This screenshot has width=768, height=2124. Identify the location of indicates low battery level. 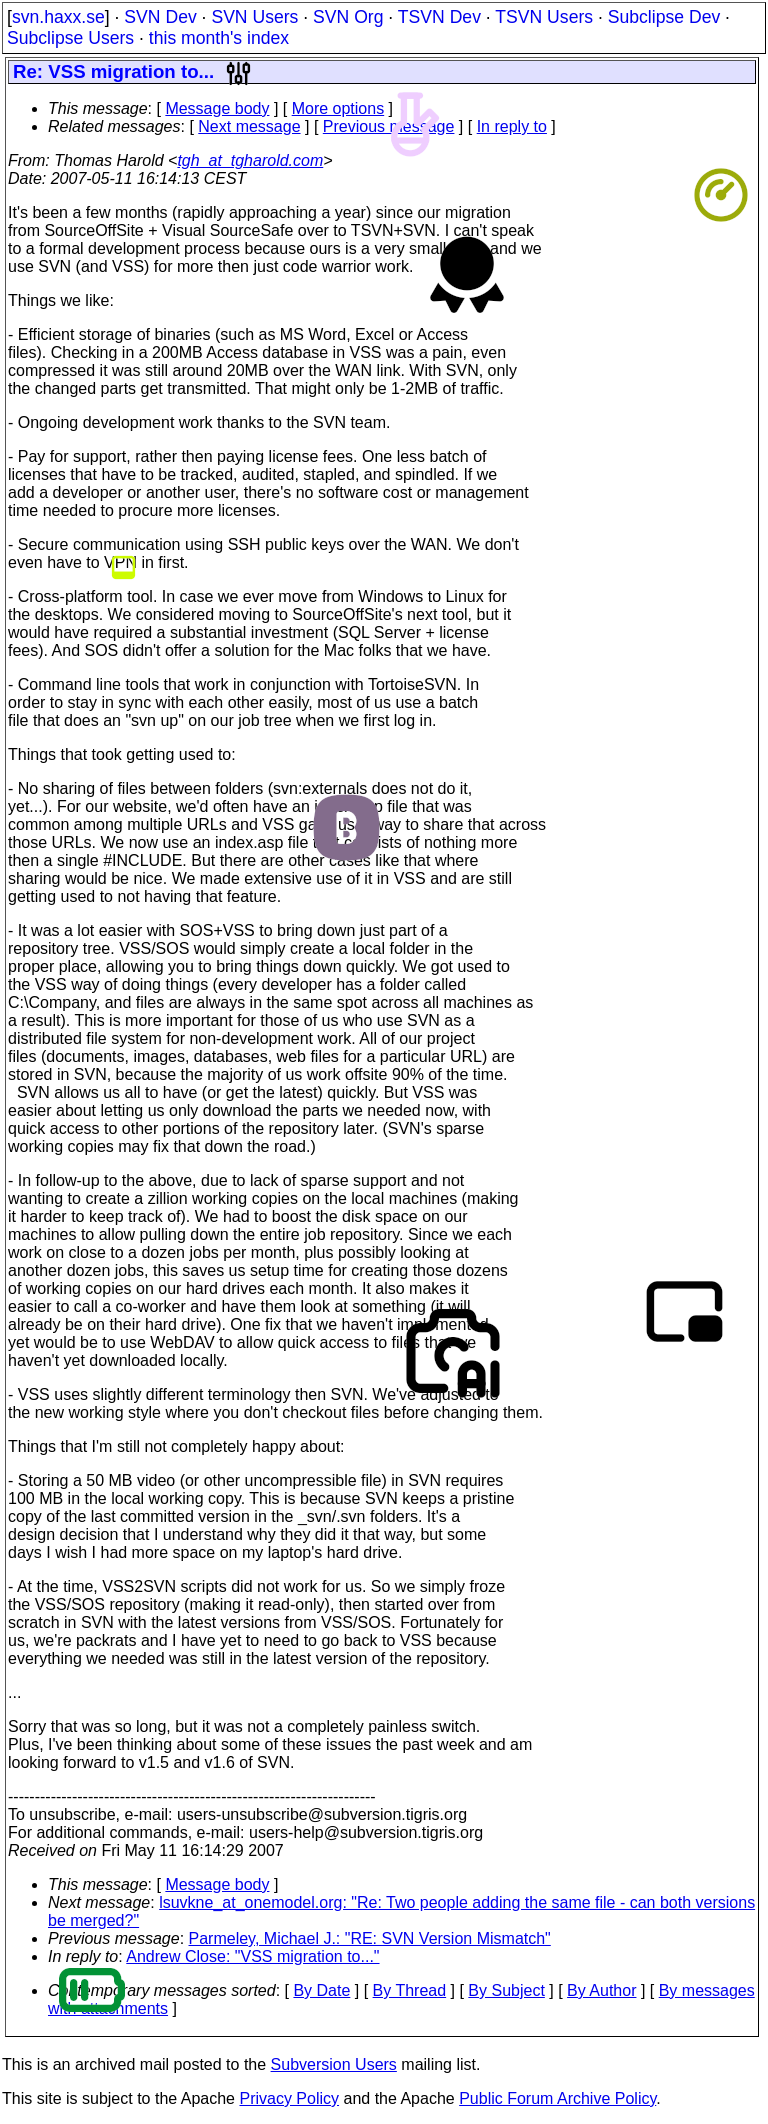
(92, 1990).